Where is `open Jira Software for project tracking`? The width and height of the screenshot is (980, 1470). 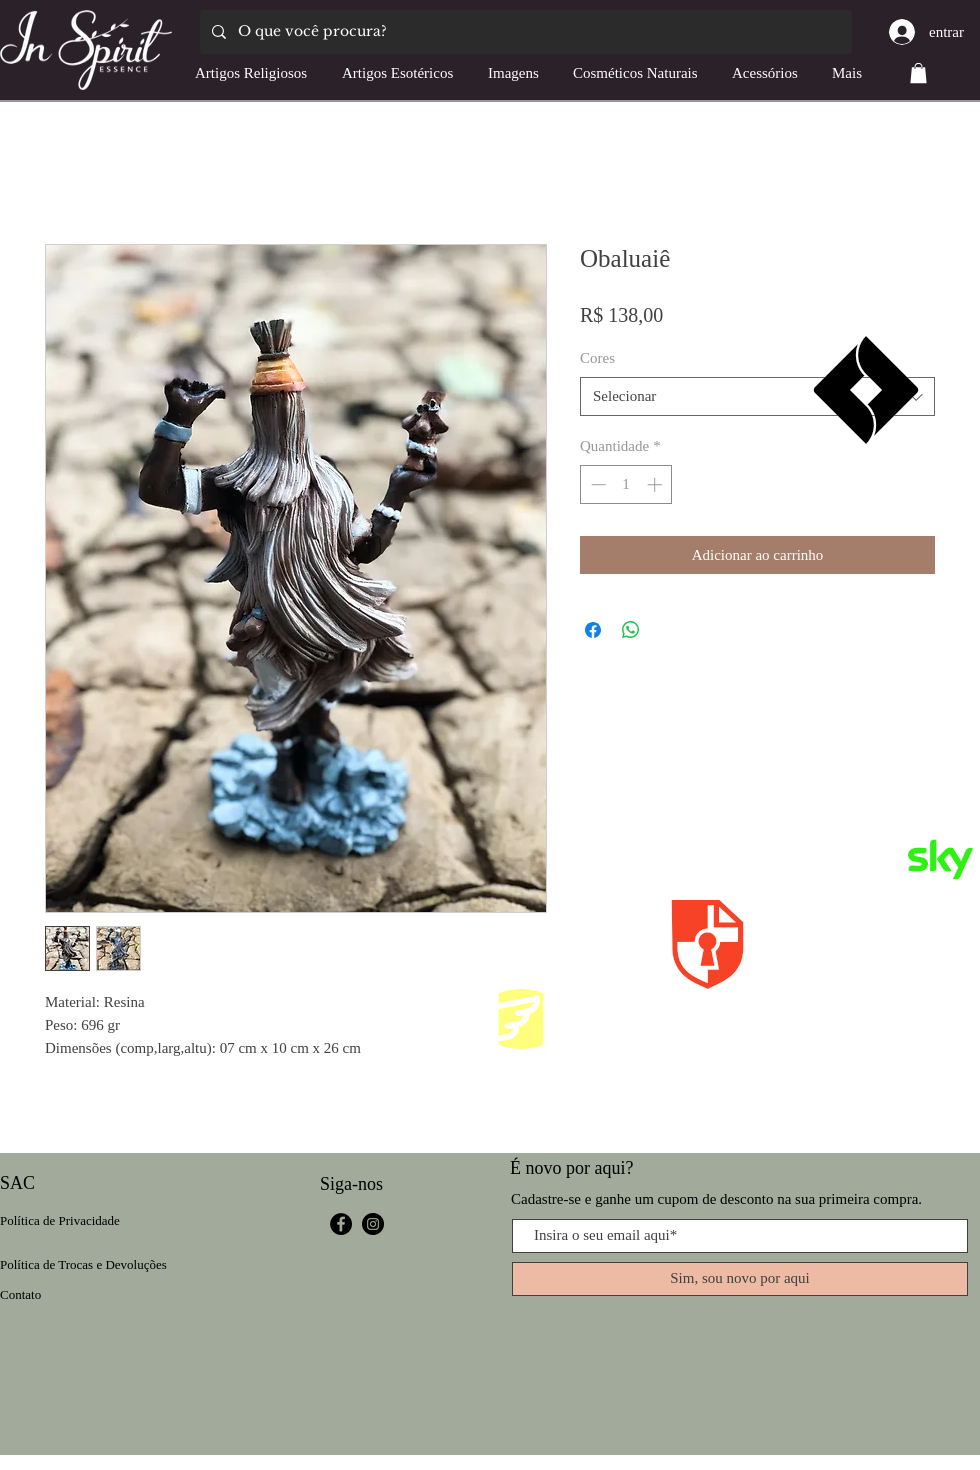
open Jira Software for project tracking is located at coordinates (866, 390).